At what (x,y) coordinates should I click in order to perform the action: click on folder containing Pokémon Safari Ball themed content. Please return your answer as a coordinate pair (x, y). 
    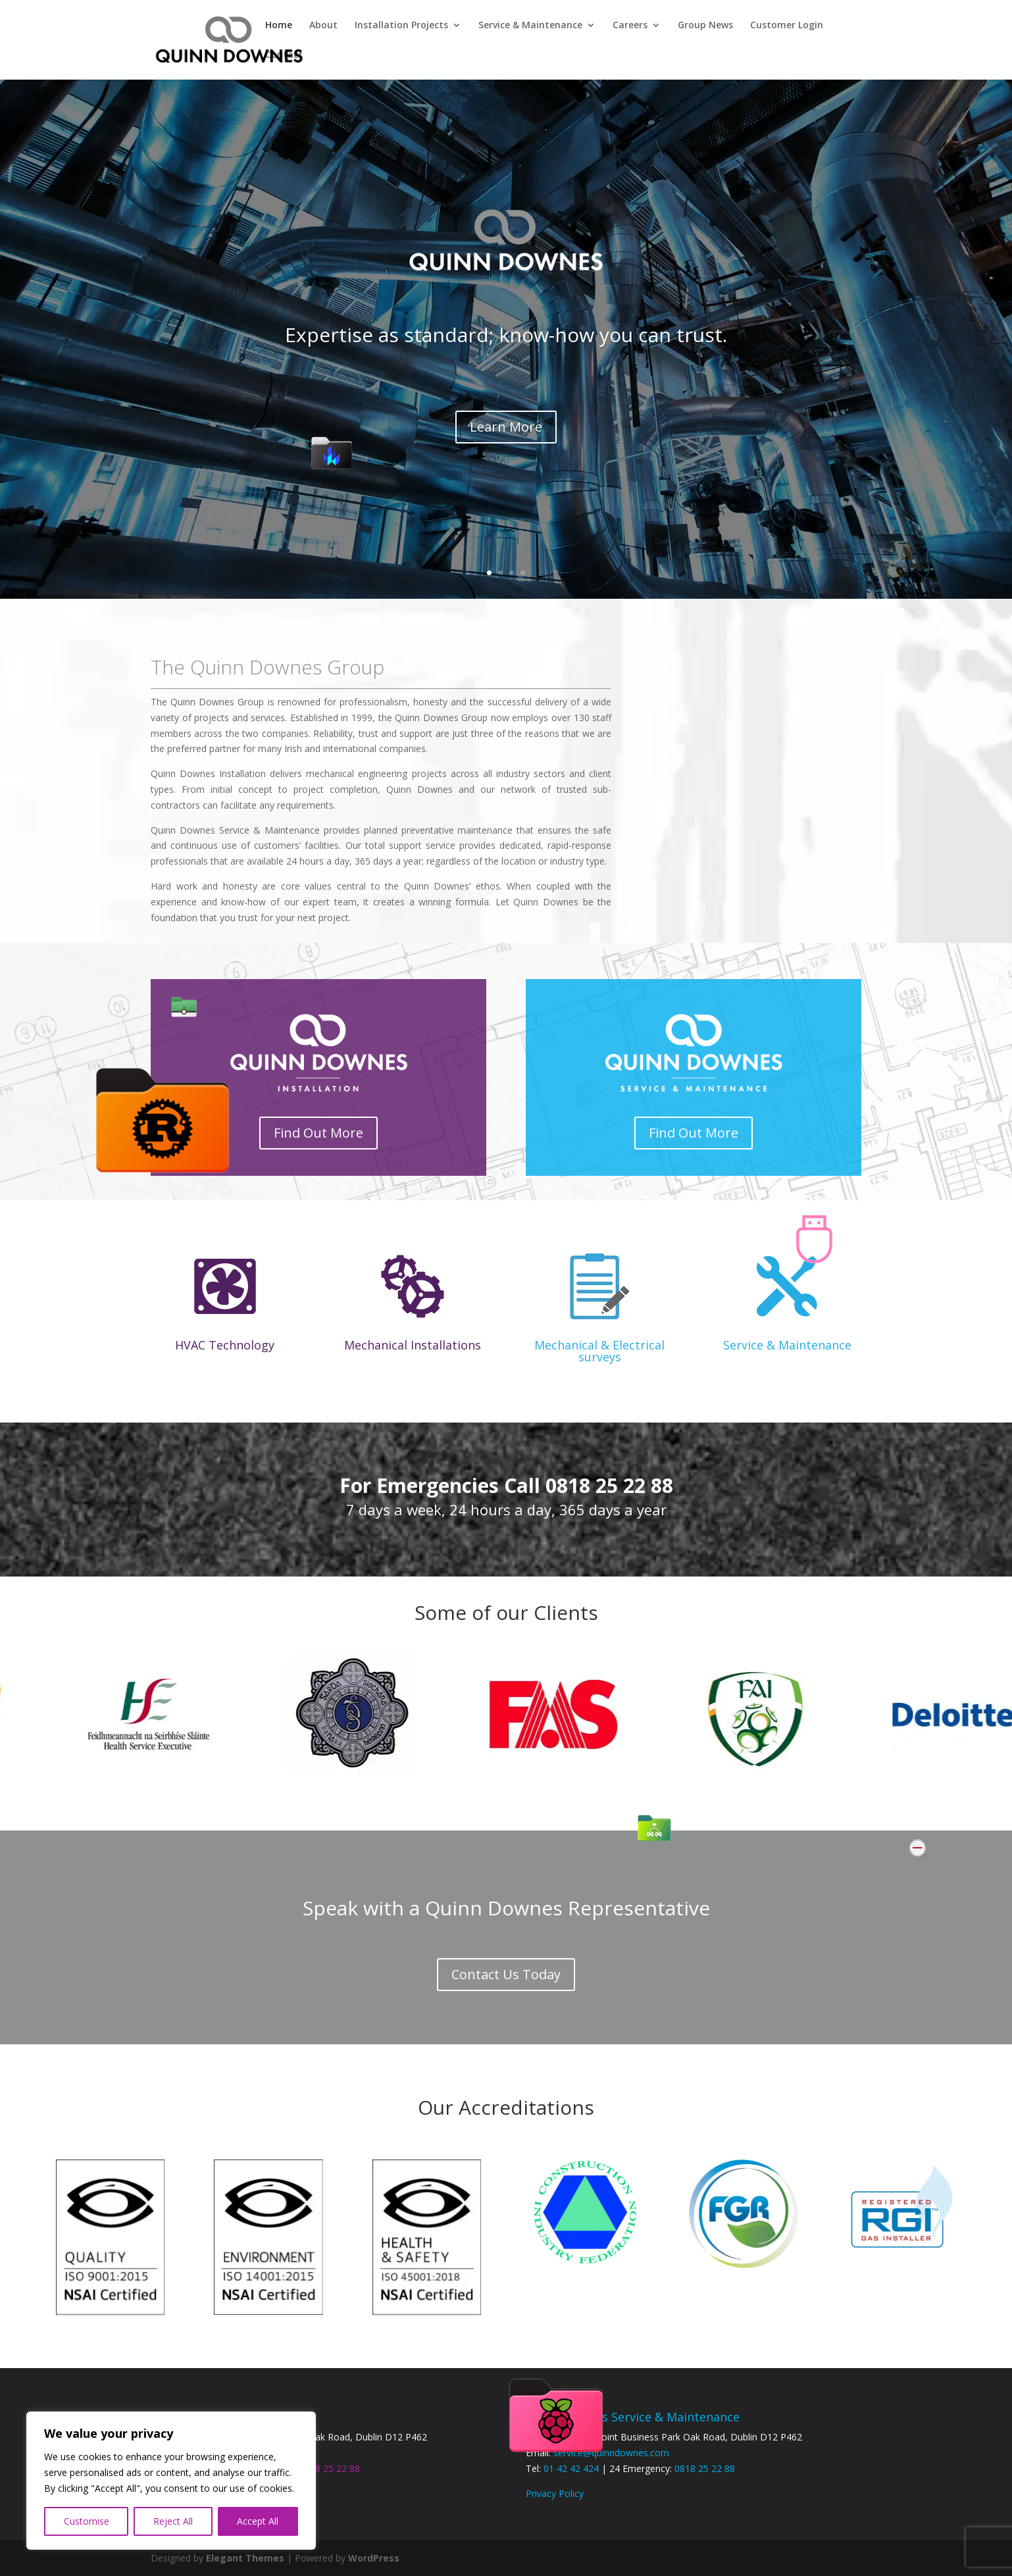
    Looking at the image, I should click on (184, 1007).